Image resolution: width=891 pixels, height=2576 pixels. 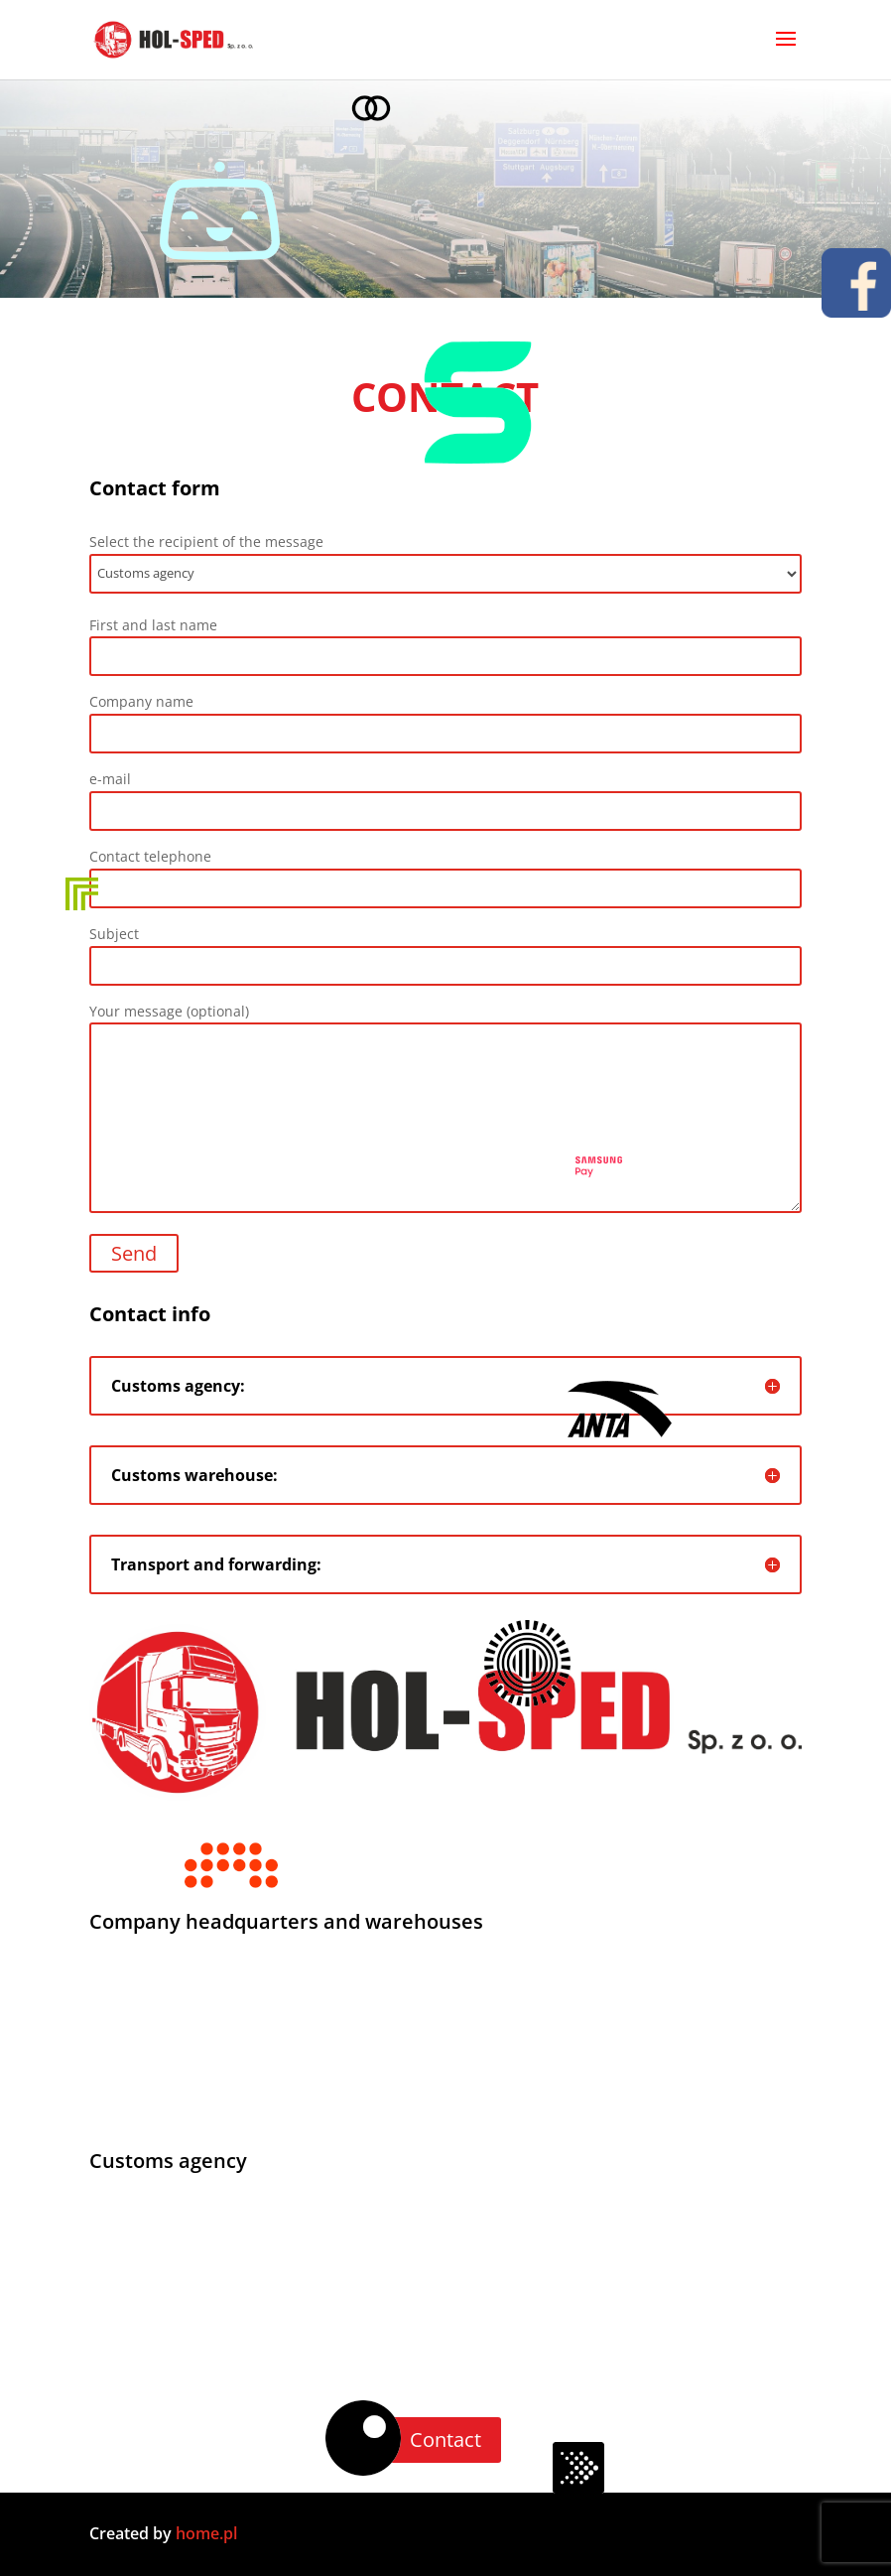 What do you see at coordinates (371, 108) in the screenshot?
I see `pay with mastercard` at bounding box center [371, 108].